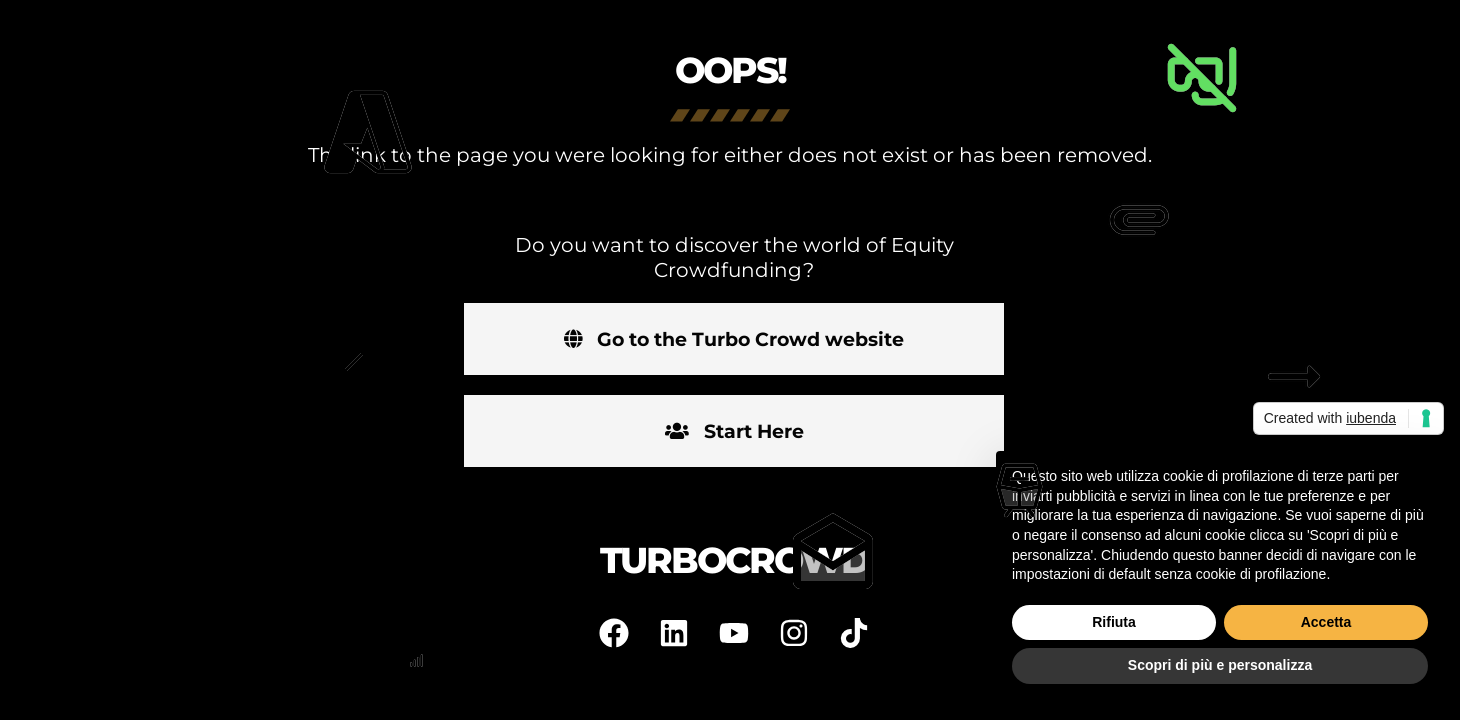 Image resolution: width=1460 pixels, height=720 pixels. Describe the element at coordinates (368, 132) in the screenshot. I see `connect to Microsoft Azure cloud services` at that location.